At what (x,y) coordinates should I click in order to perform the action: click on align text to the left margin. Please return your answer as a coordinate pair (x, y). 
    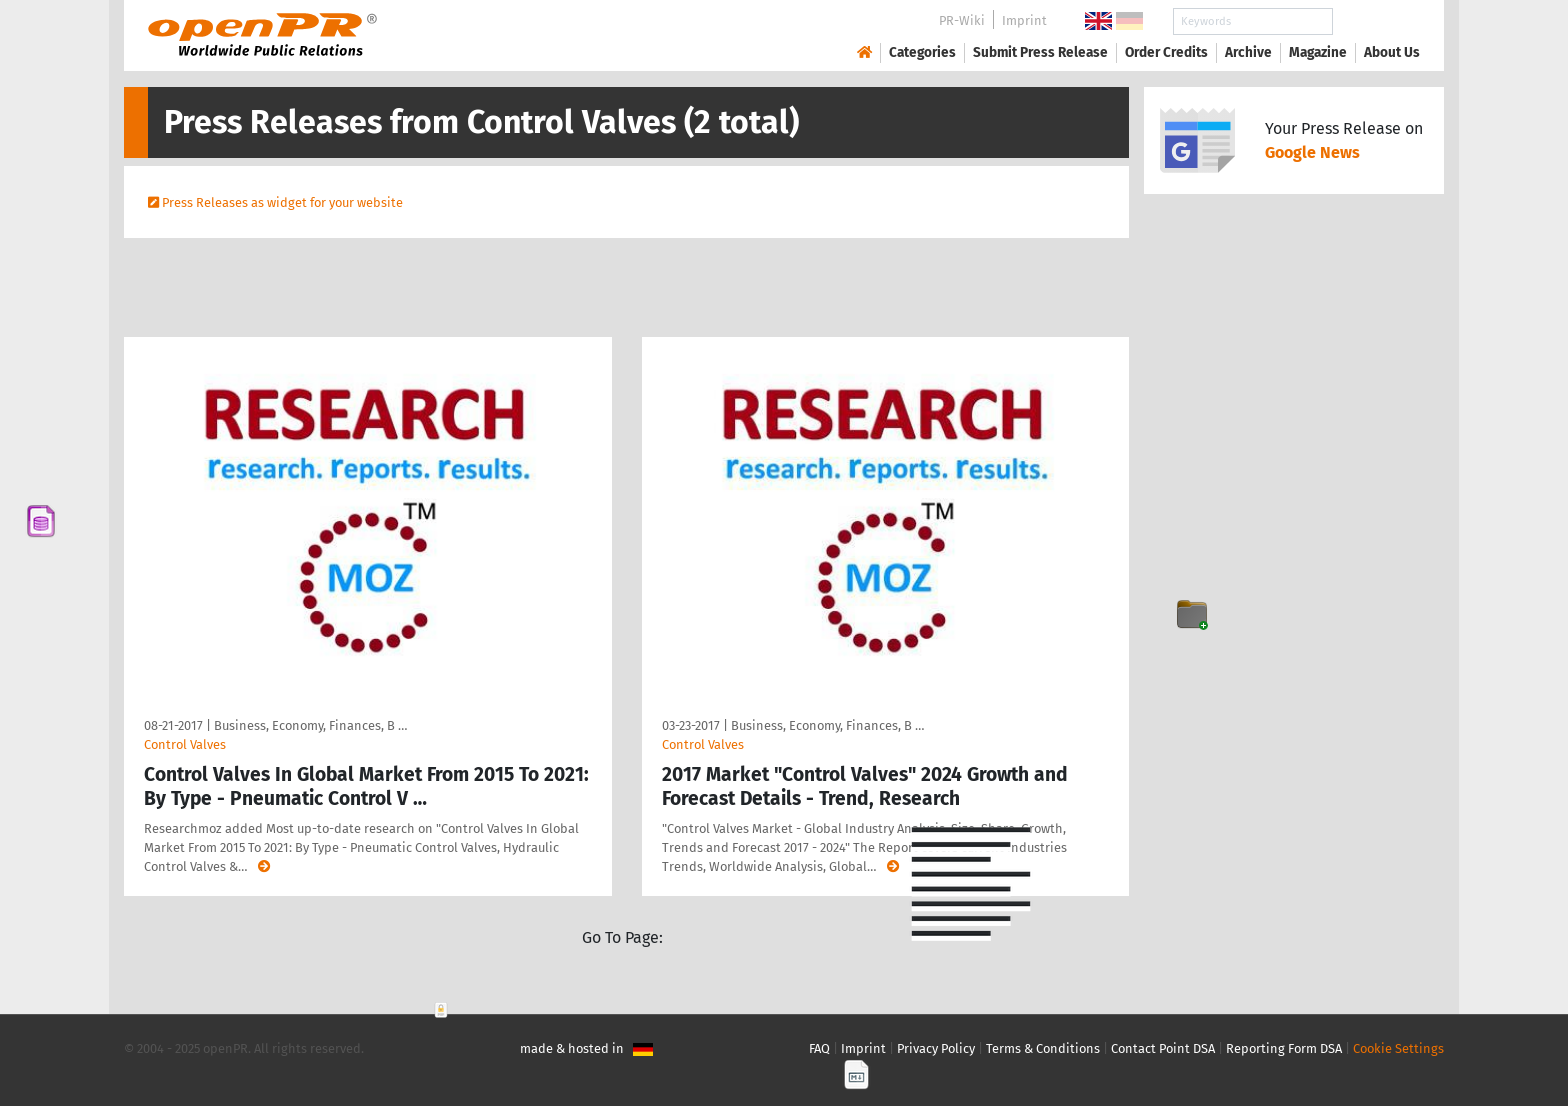
    Looking at the image, I should click on (971, 884).